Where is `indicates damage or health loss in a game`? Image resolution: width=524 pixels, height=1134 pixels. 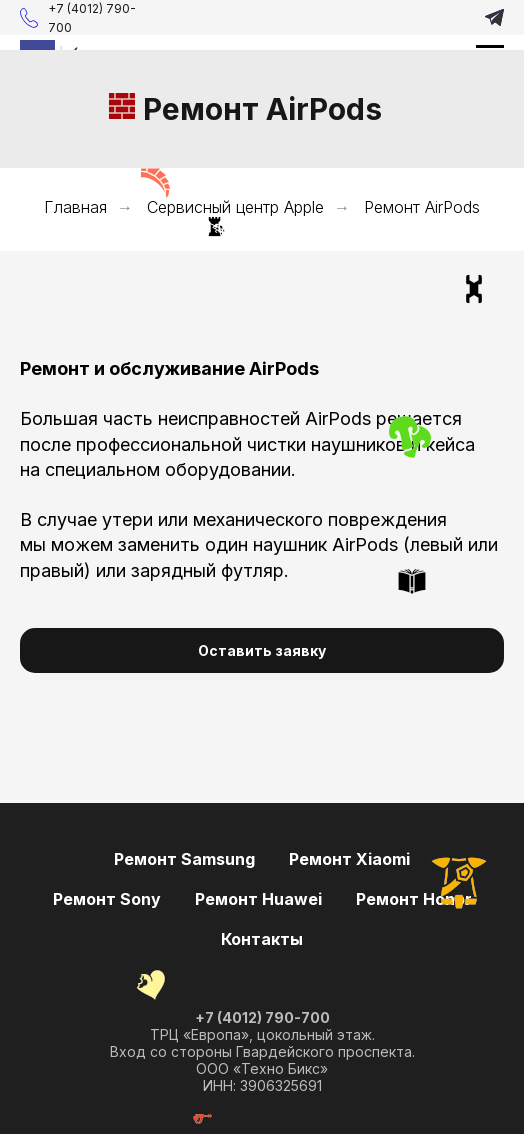
indicates damage or health loss in a game is located at coordinates (150, 985).